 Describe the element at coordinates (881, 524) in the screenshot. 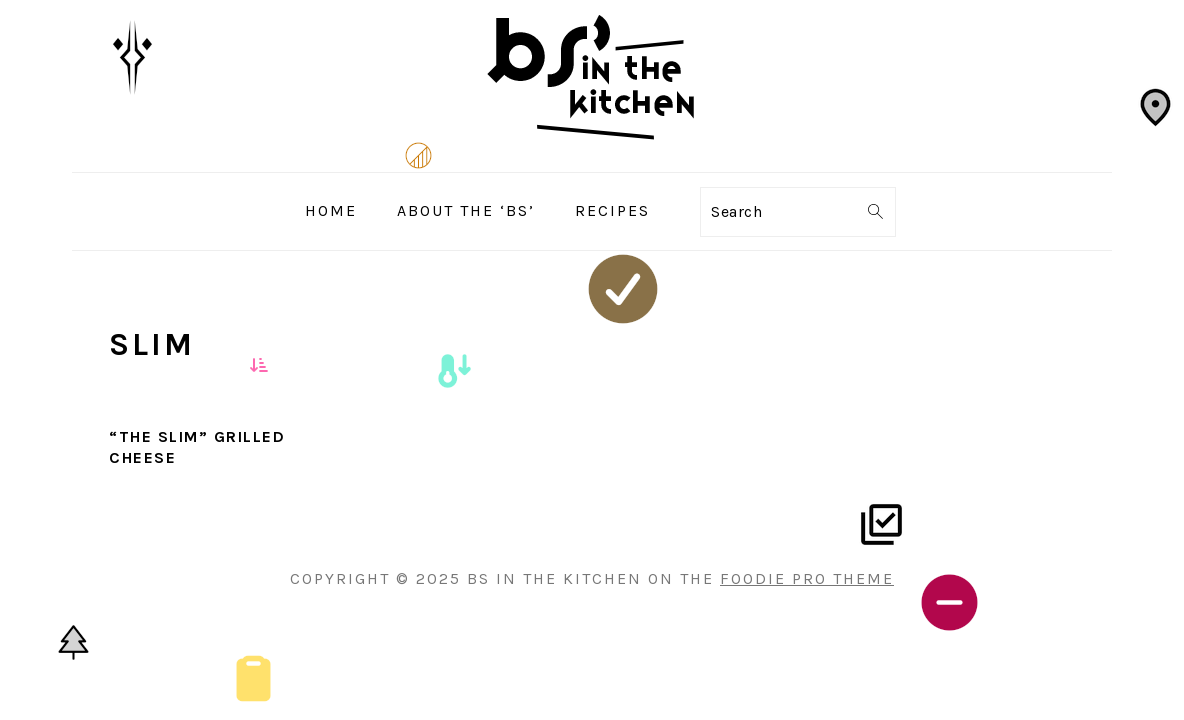

I see `item successfully added to library` at that location.